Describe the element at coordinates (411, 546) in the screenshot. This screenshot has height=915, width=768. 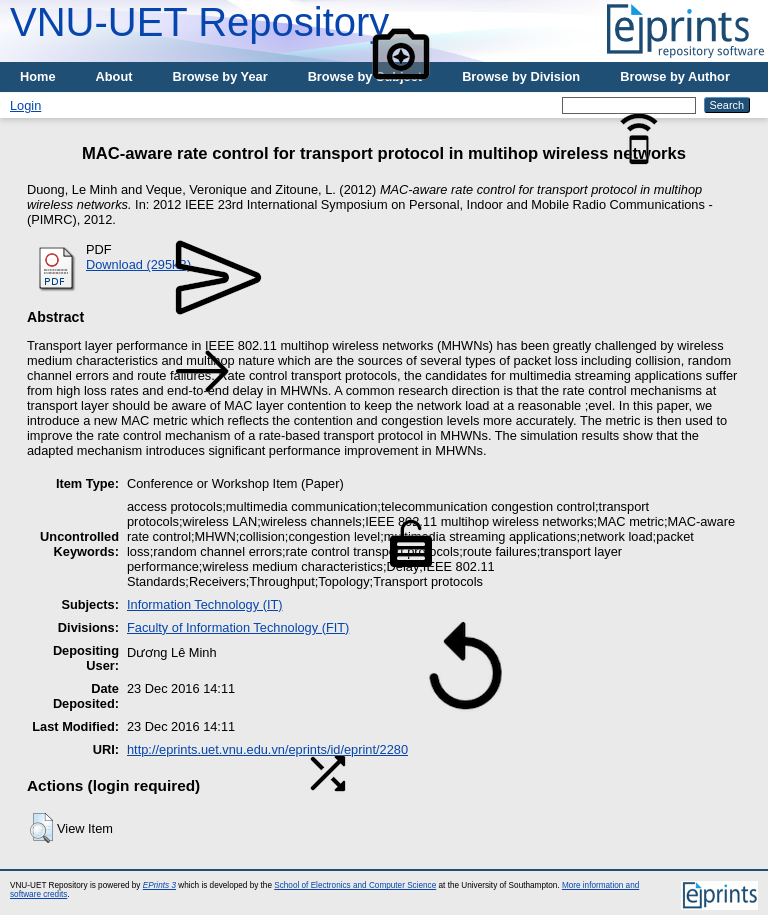
I see `unlocked or unsecured state` at that location.